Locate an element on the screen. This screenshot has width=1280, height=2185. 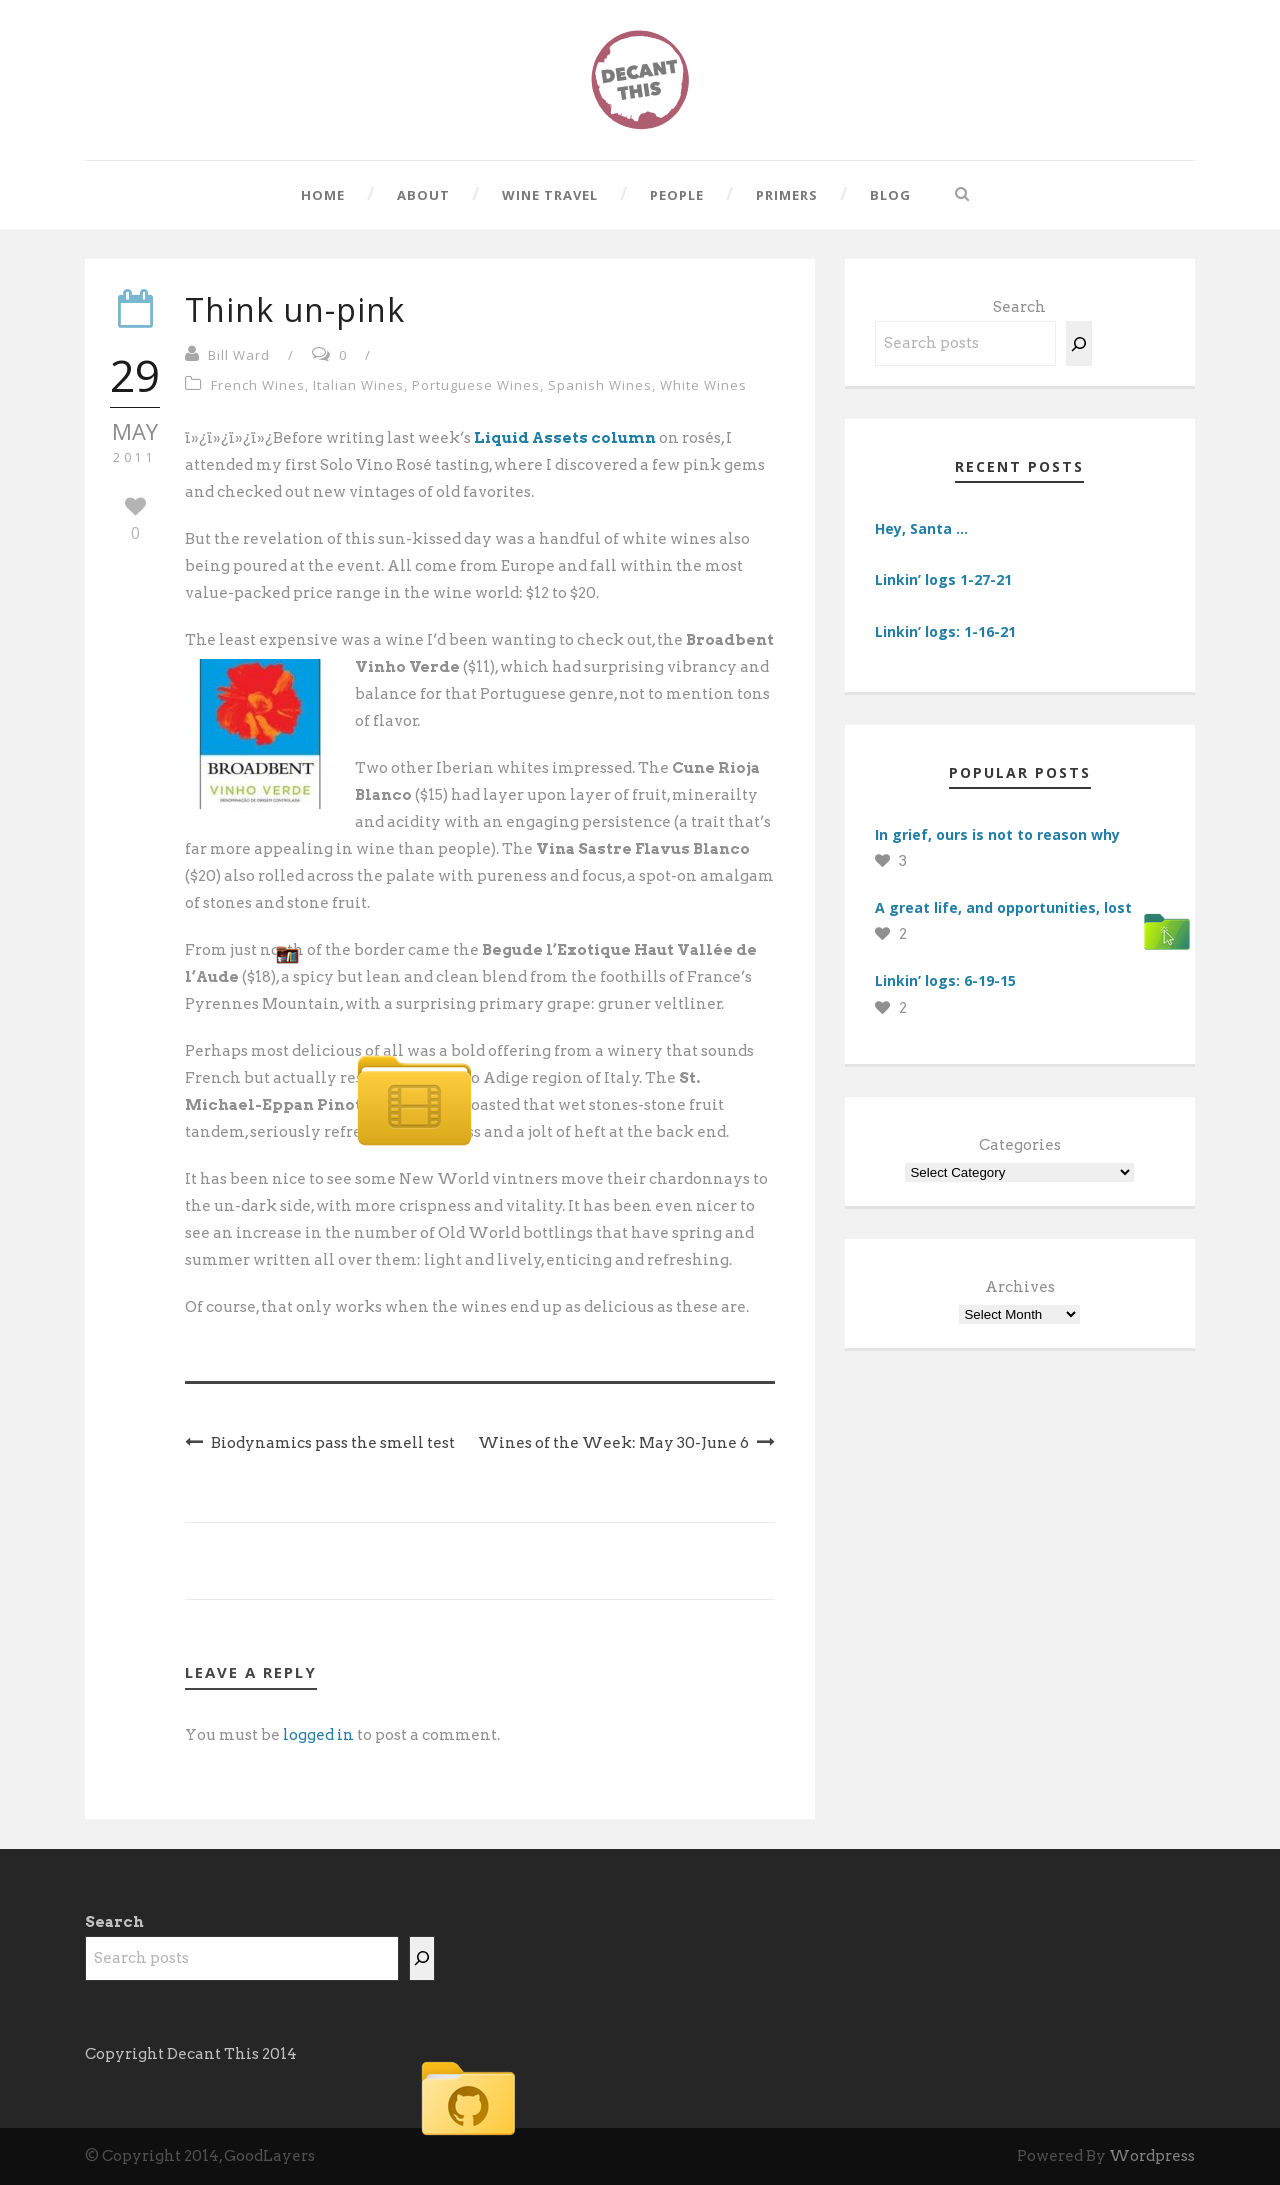
open your videos folder is located at coordinates (414, 1100).